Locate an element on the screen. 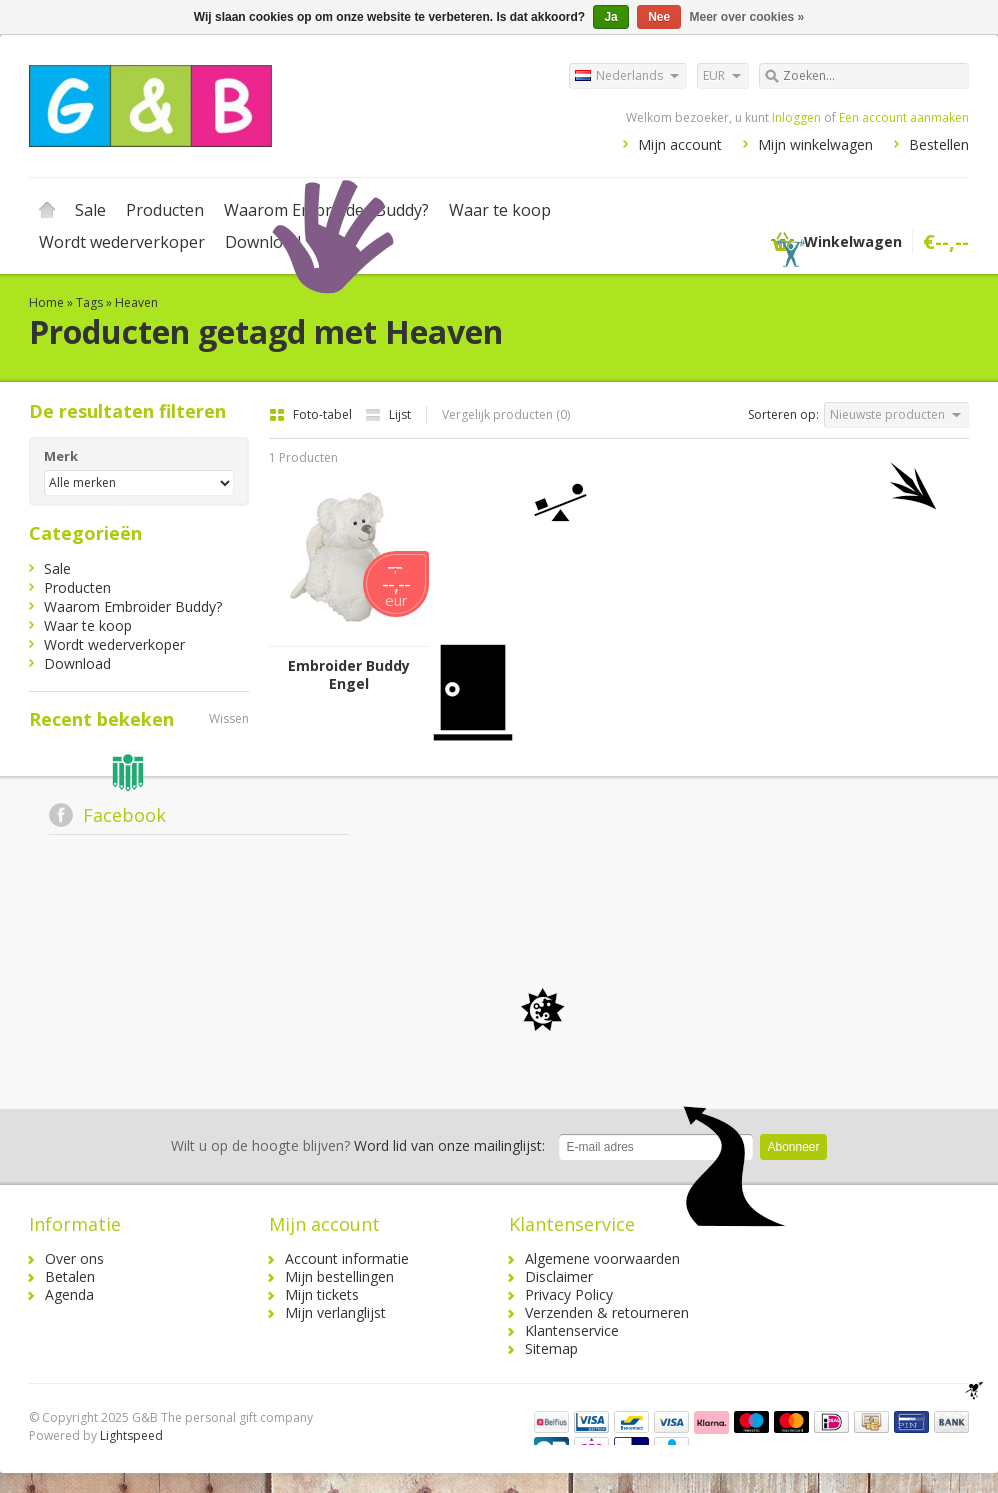 The image size is (998, 1493). represents solar or star-based abilities in a game is located at coordinates (542, 1009).